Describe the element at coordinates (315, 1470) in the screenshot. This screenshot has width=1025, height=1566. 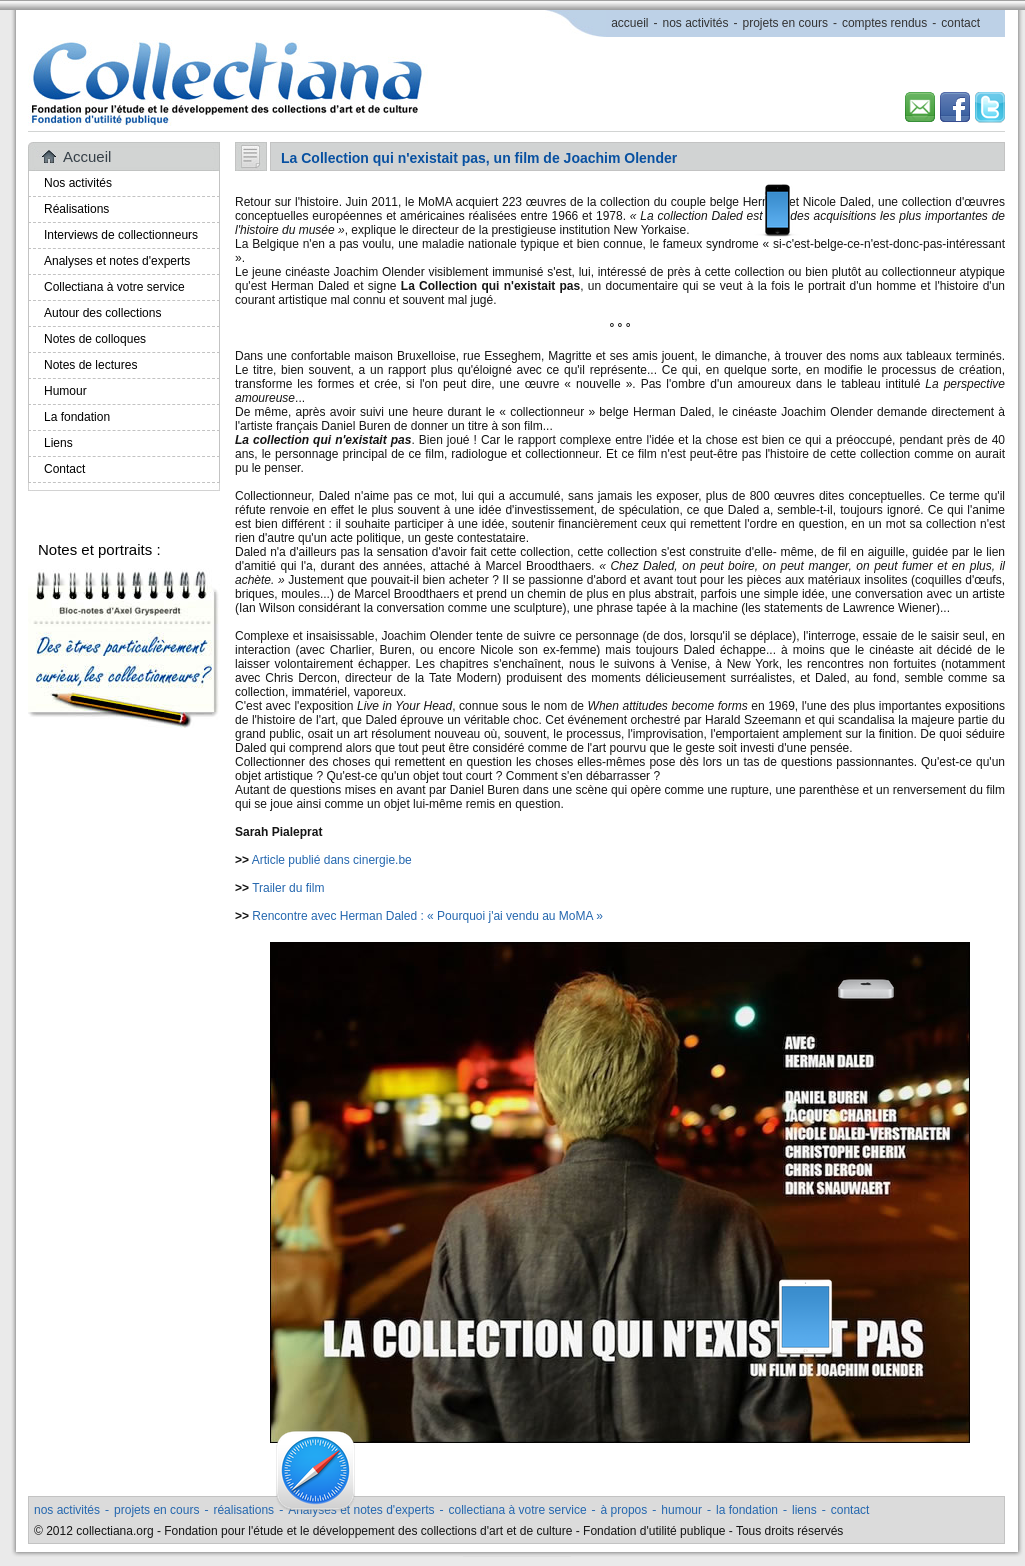
I see `open Safari web browser` at that location.